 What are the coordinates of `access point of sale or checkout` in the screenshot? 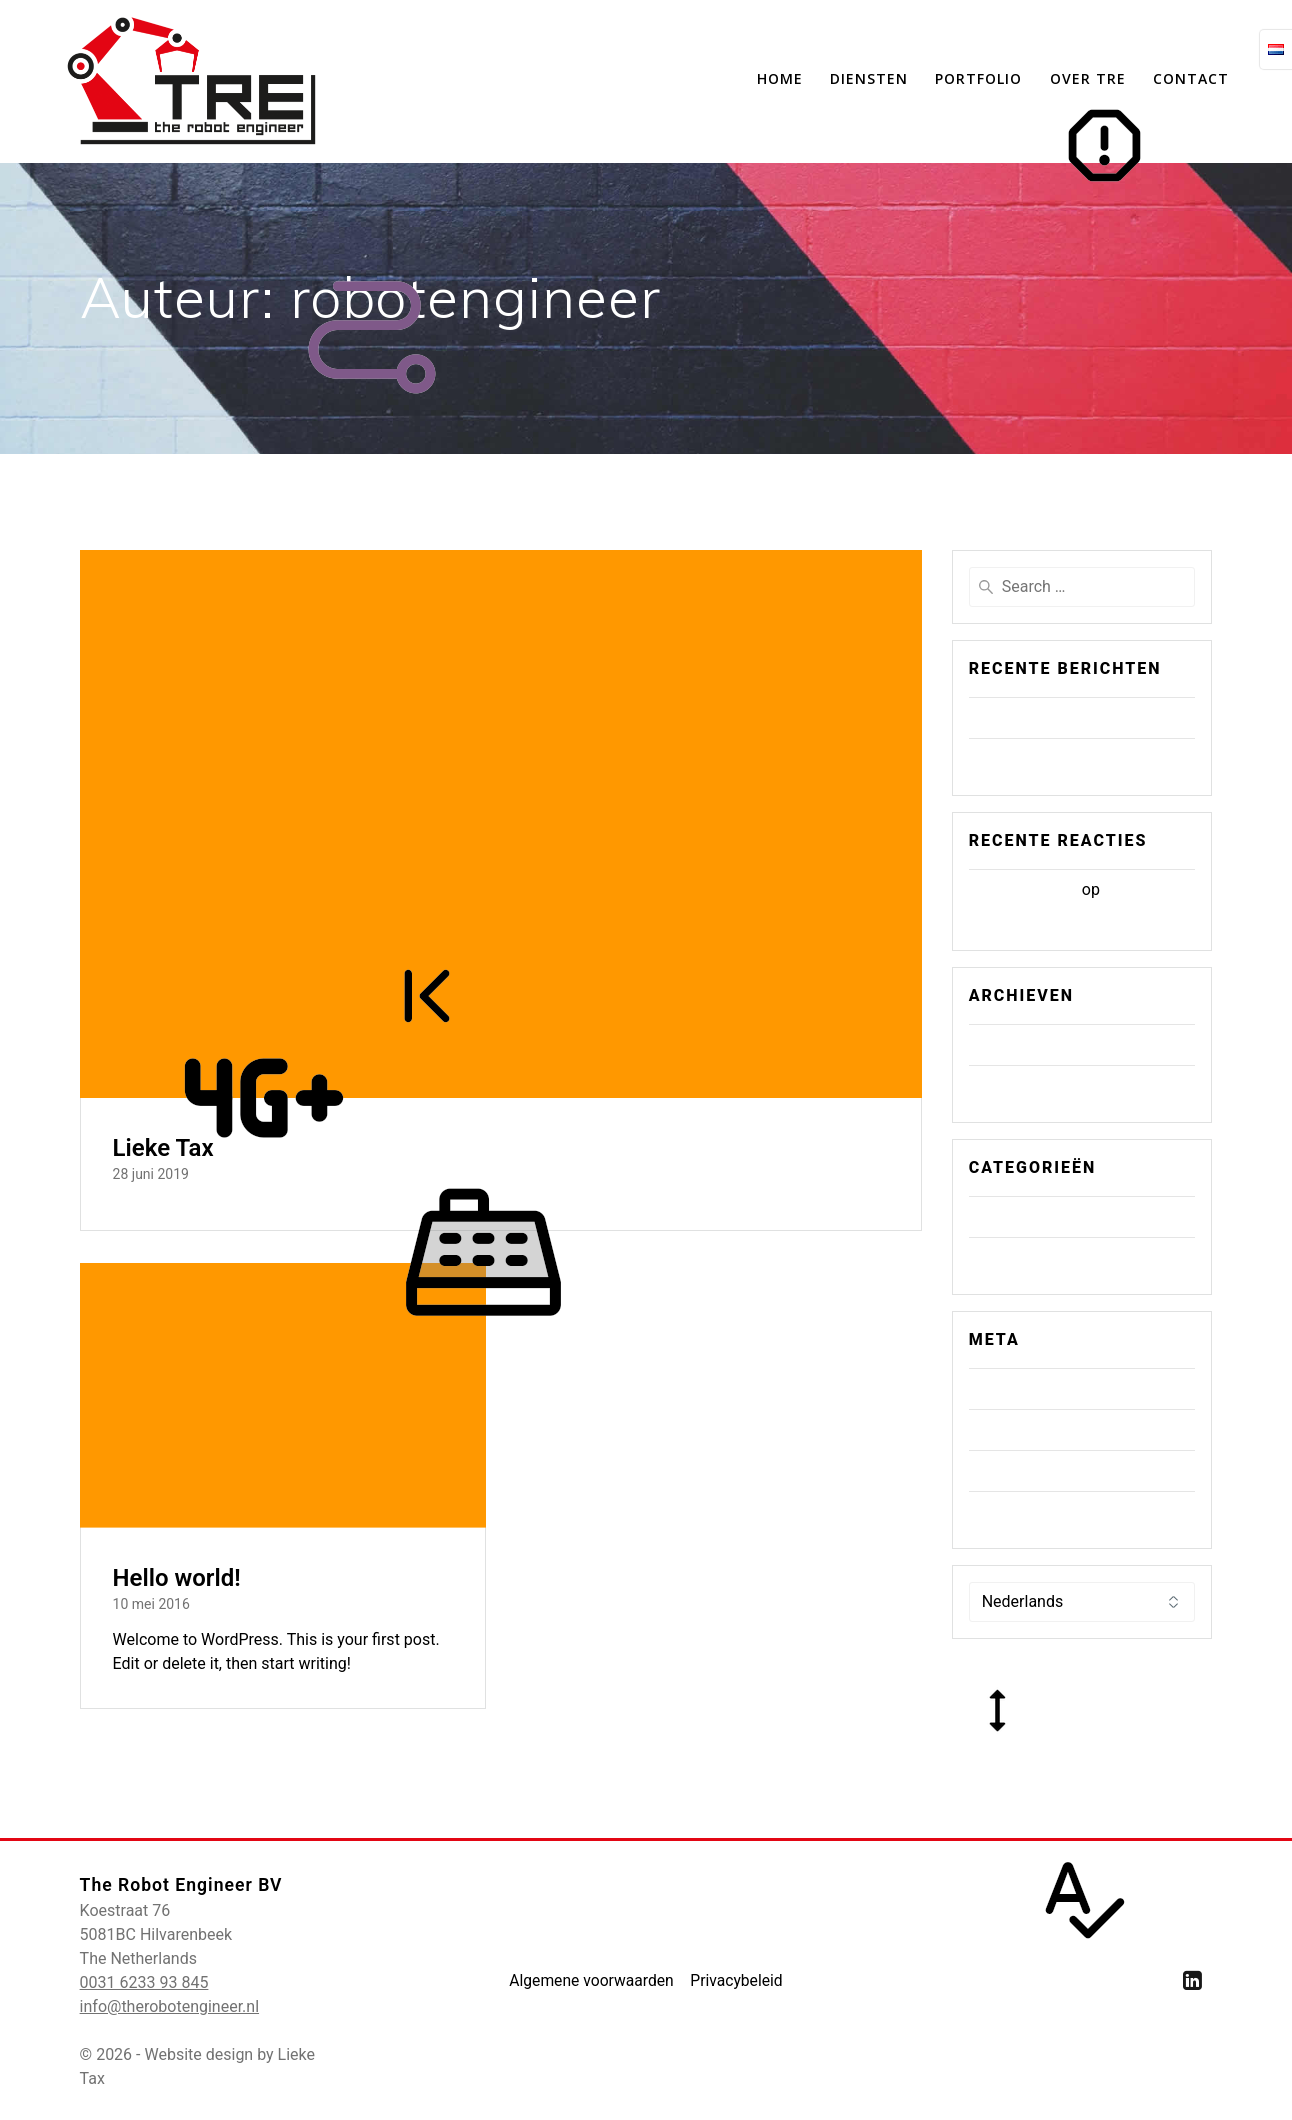 It's located at (483, 1260).